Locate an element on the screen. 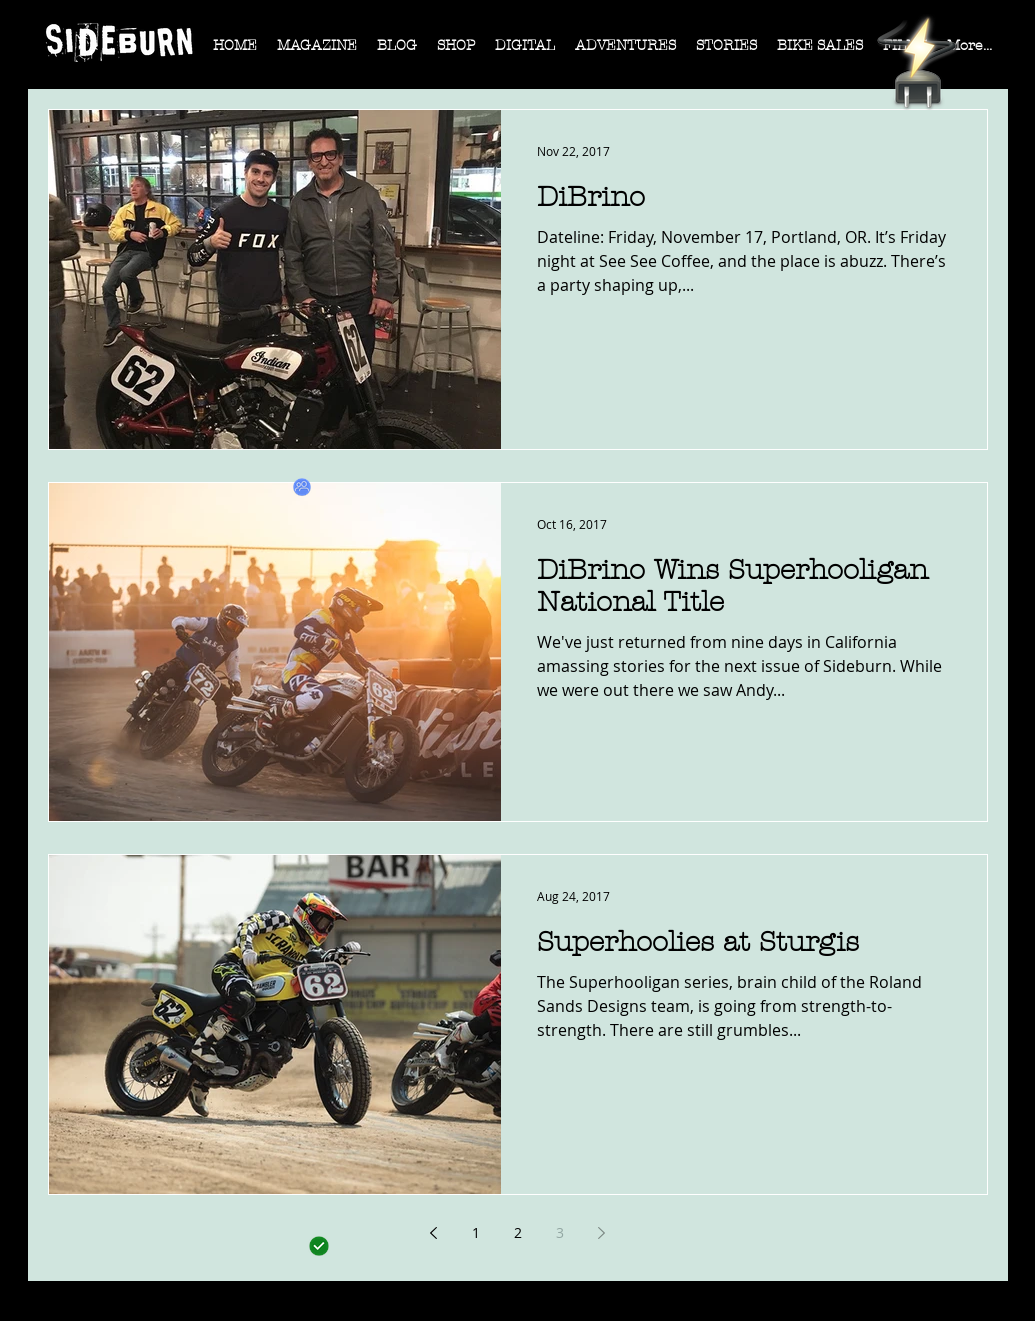  switch to a different user account is located at coordinates (302, 487).